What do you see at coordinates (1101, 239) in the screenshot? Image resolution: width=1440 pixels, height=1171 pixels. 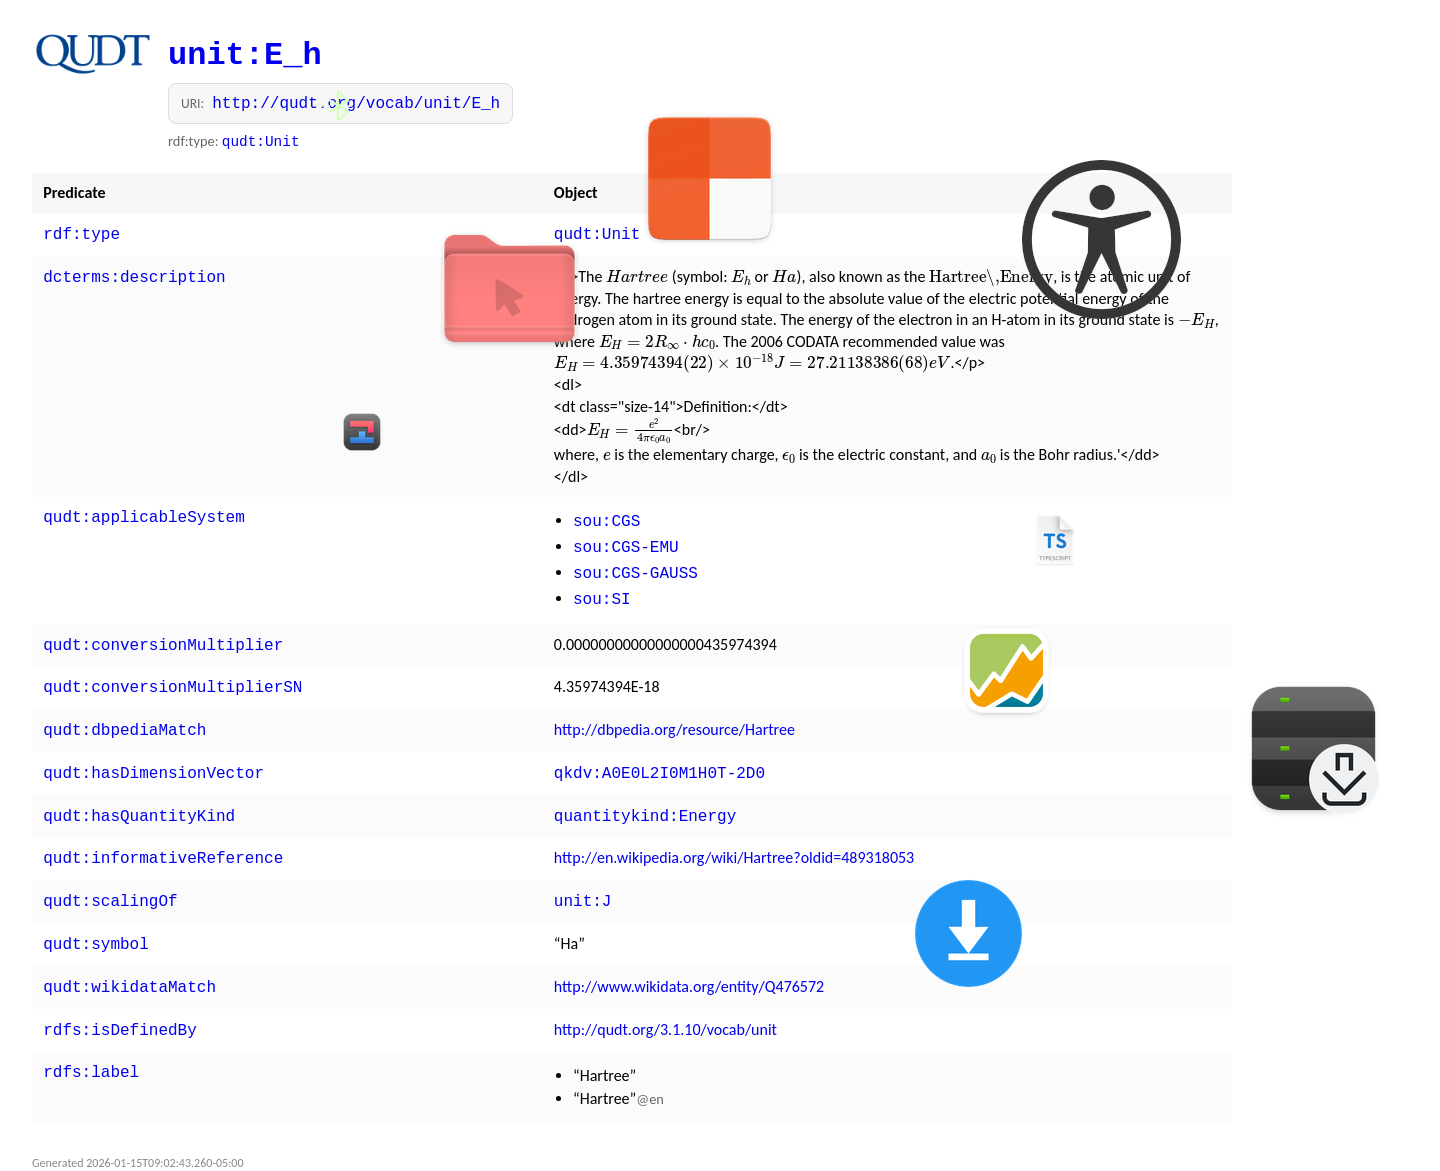 I see `access accessibility settings` at bounding box center [1101, 239].